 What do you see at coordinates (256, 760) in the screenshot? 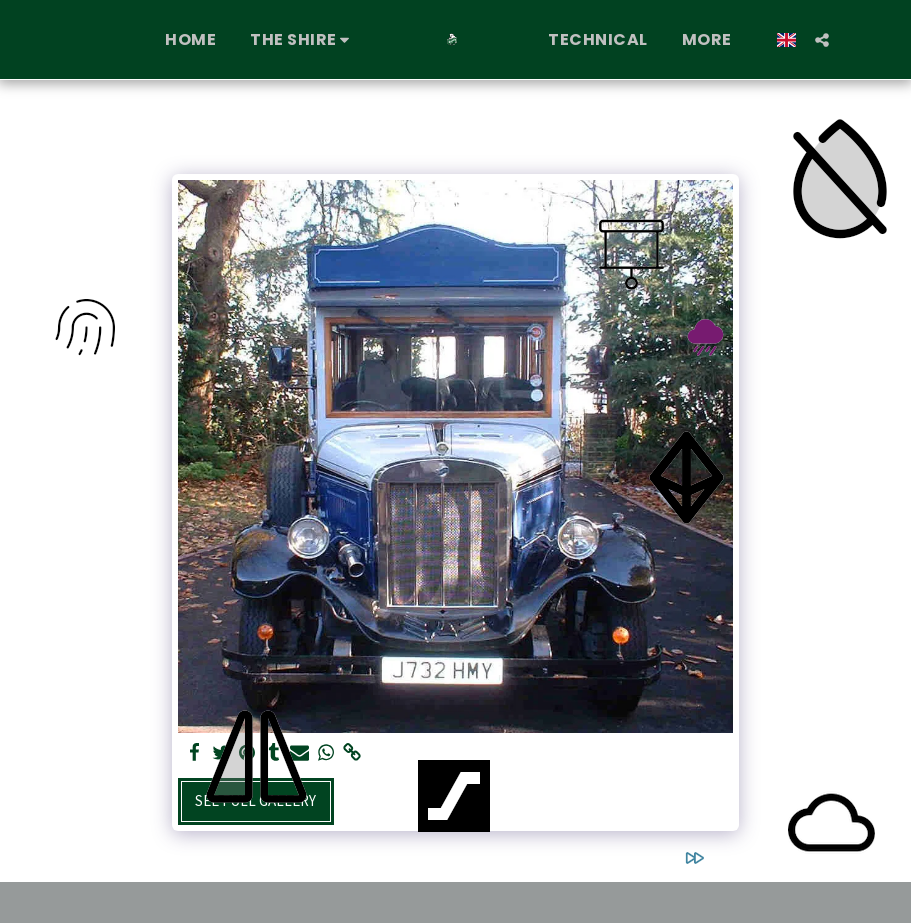
I see `flip image horizontally` at bounding box center [256, 760].